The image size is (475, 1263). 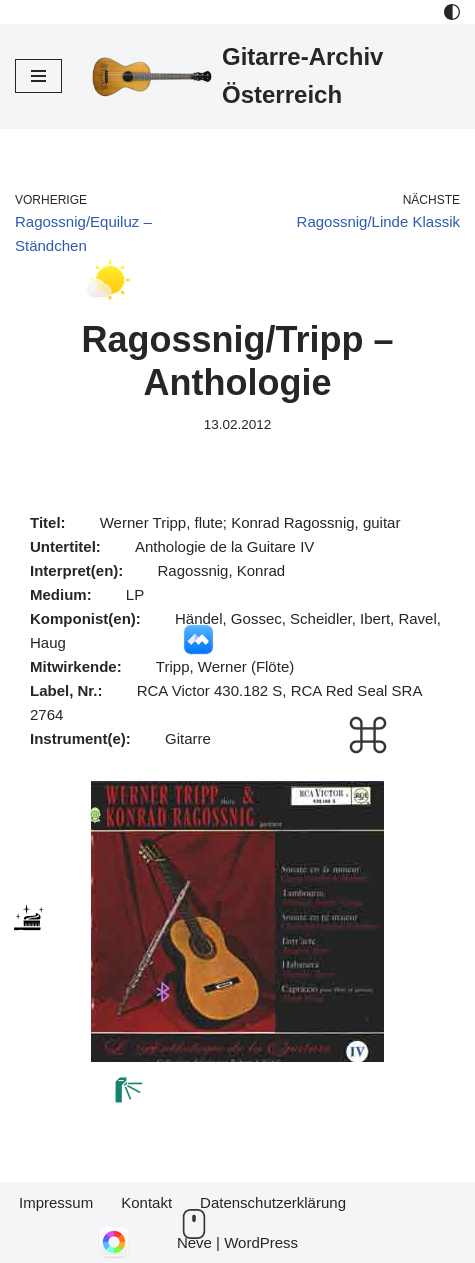 I want to click on open meeting or video conferencing app, so click(x=198, y=639).